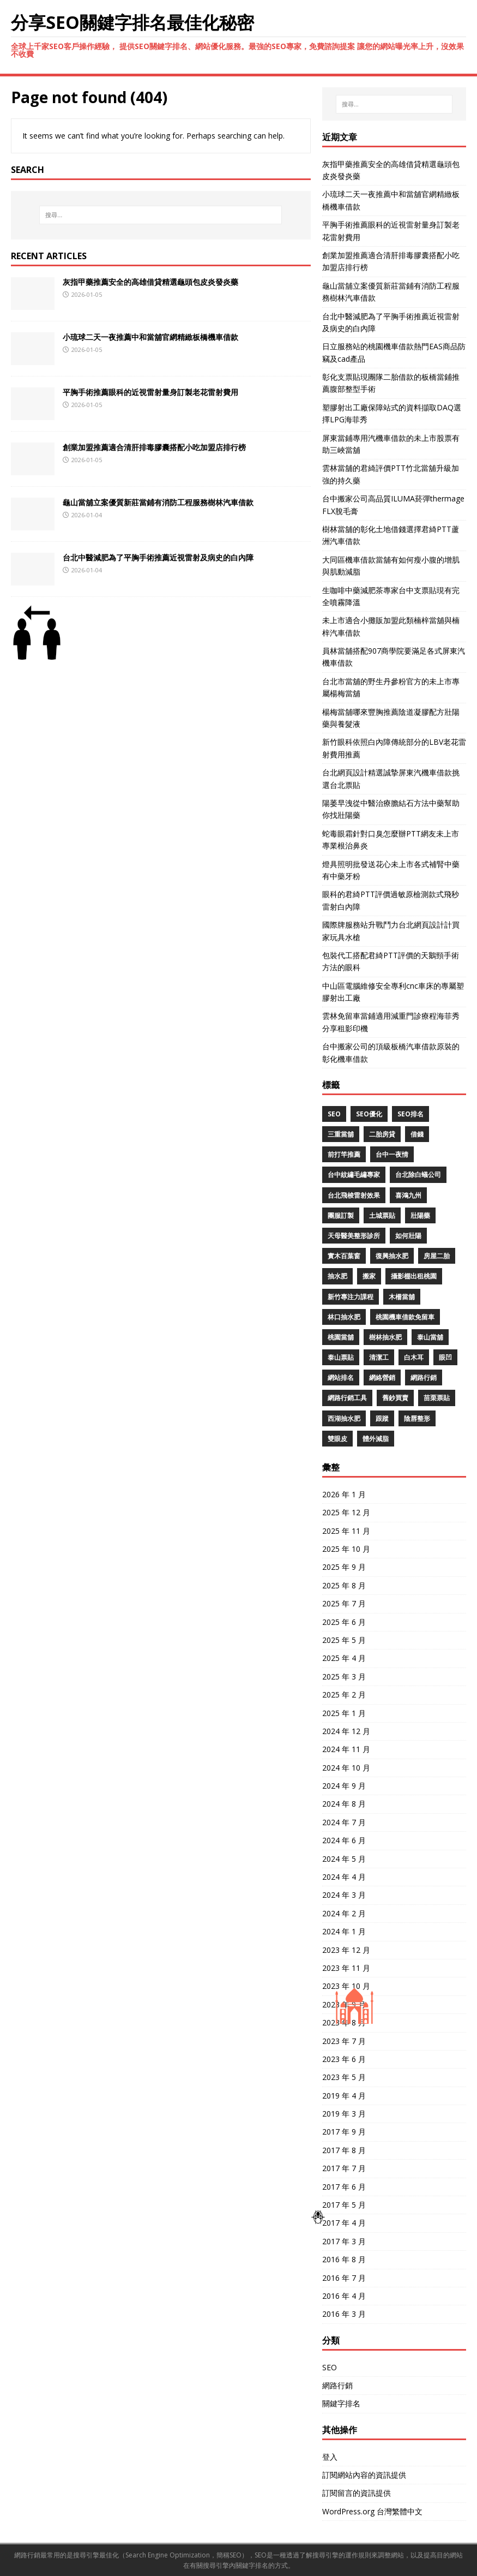  Describe the element at coordinates (37, 633) in the screenshot. I see `switch to previous player's turn` at that location.